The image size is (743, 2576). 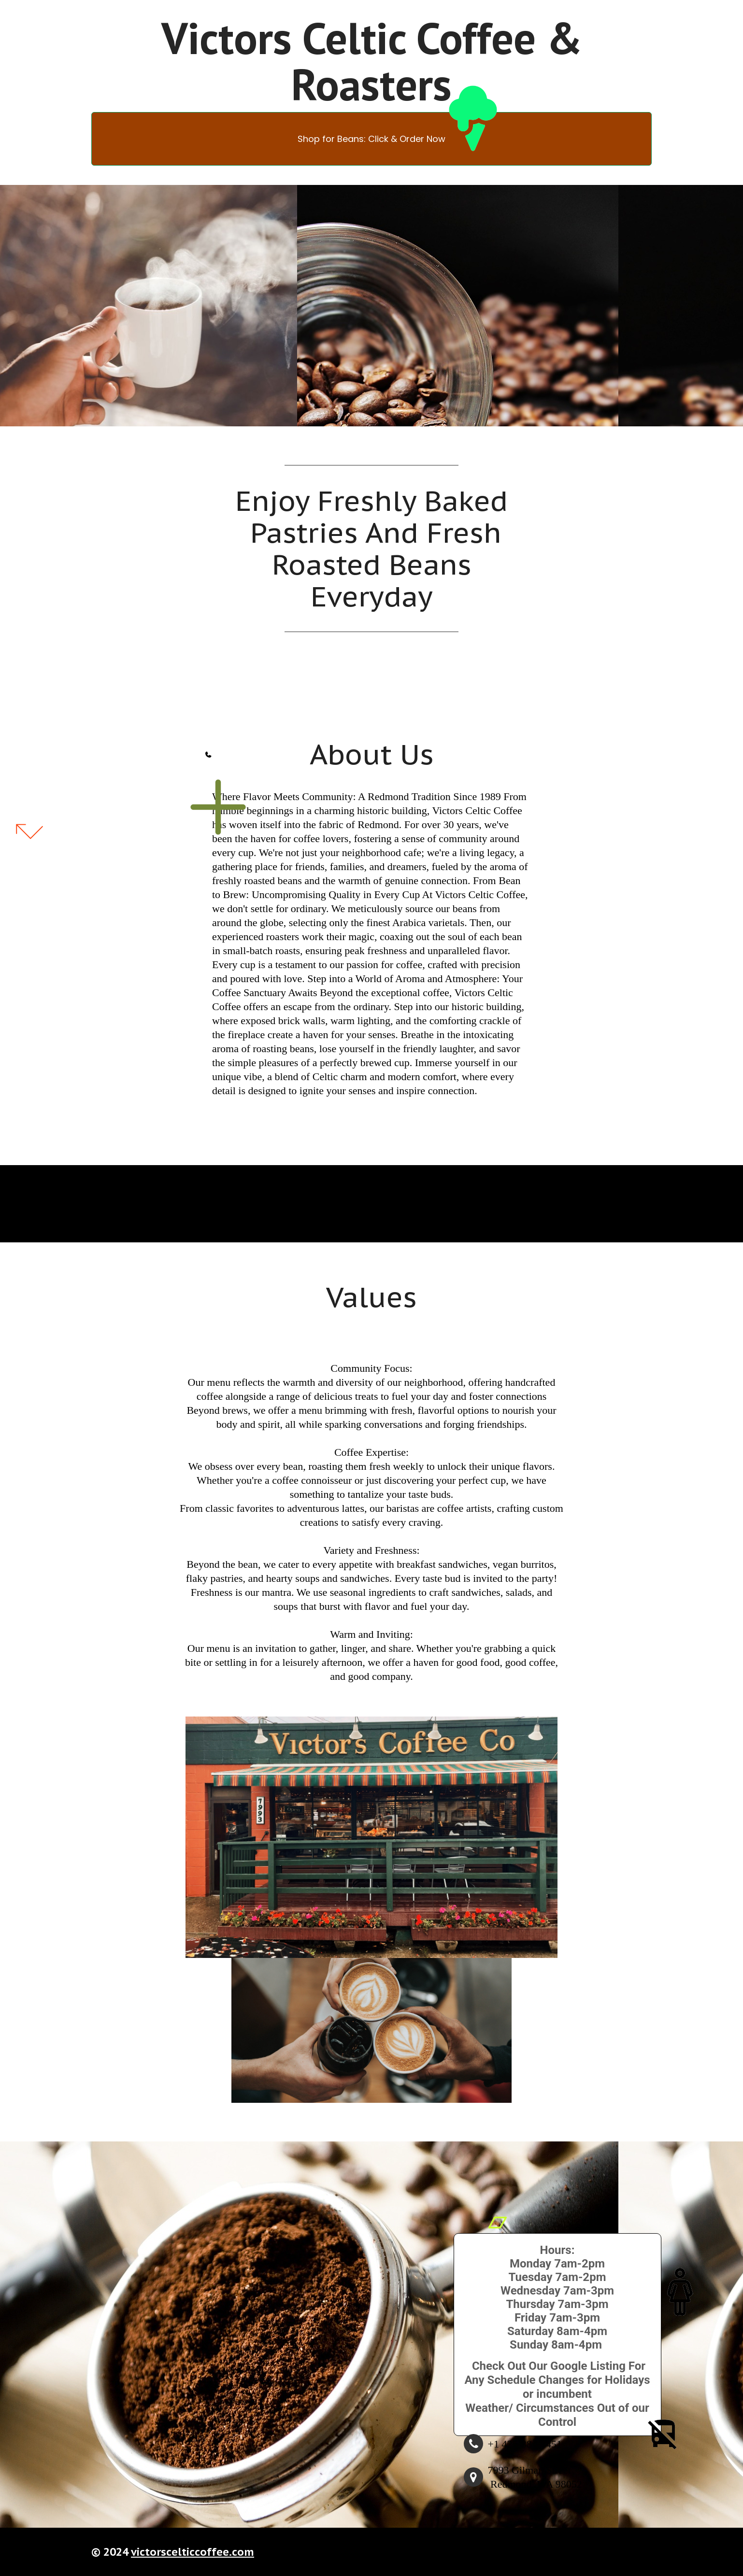 I want to click on go back to previous step, so click(x=29, y=831).